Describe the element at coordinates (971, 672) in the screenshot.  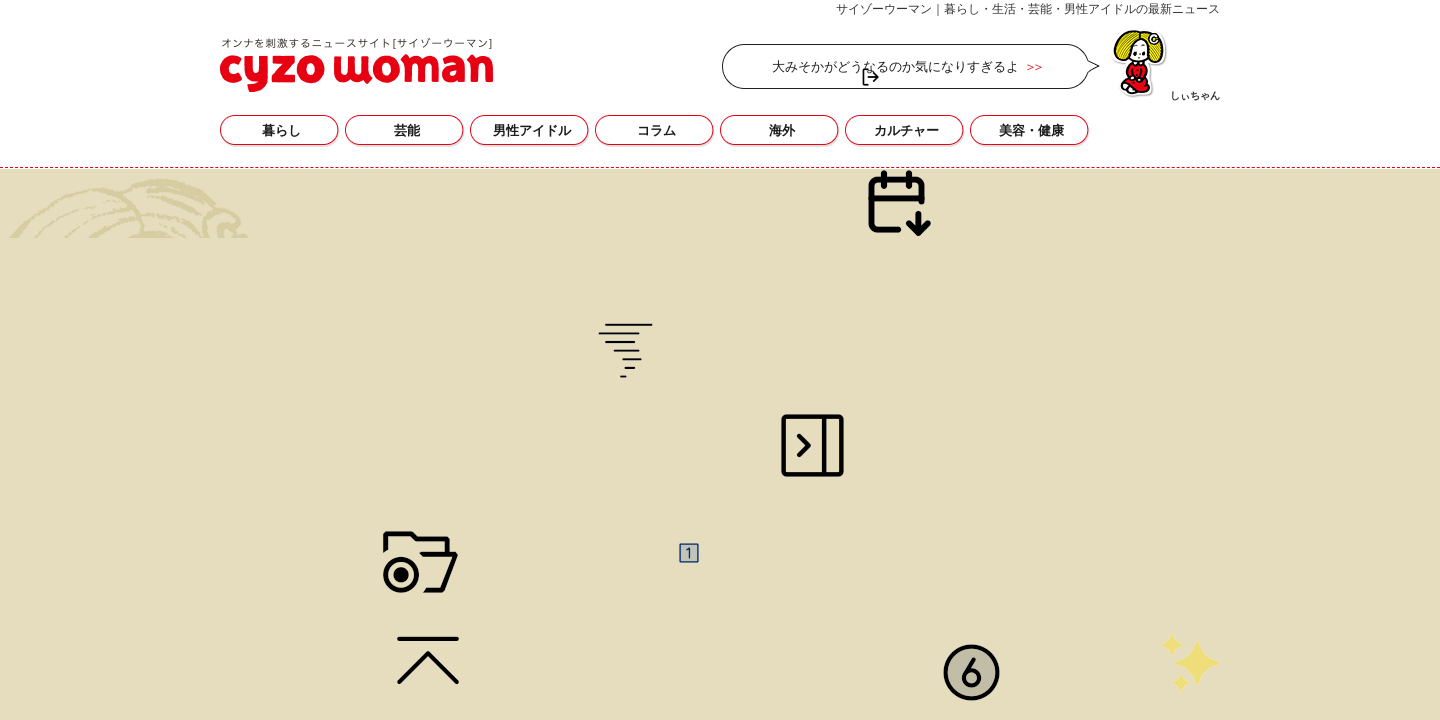
I see `indicates step 6 in a multi-step process` at that location.